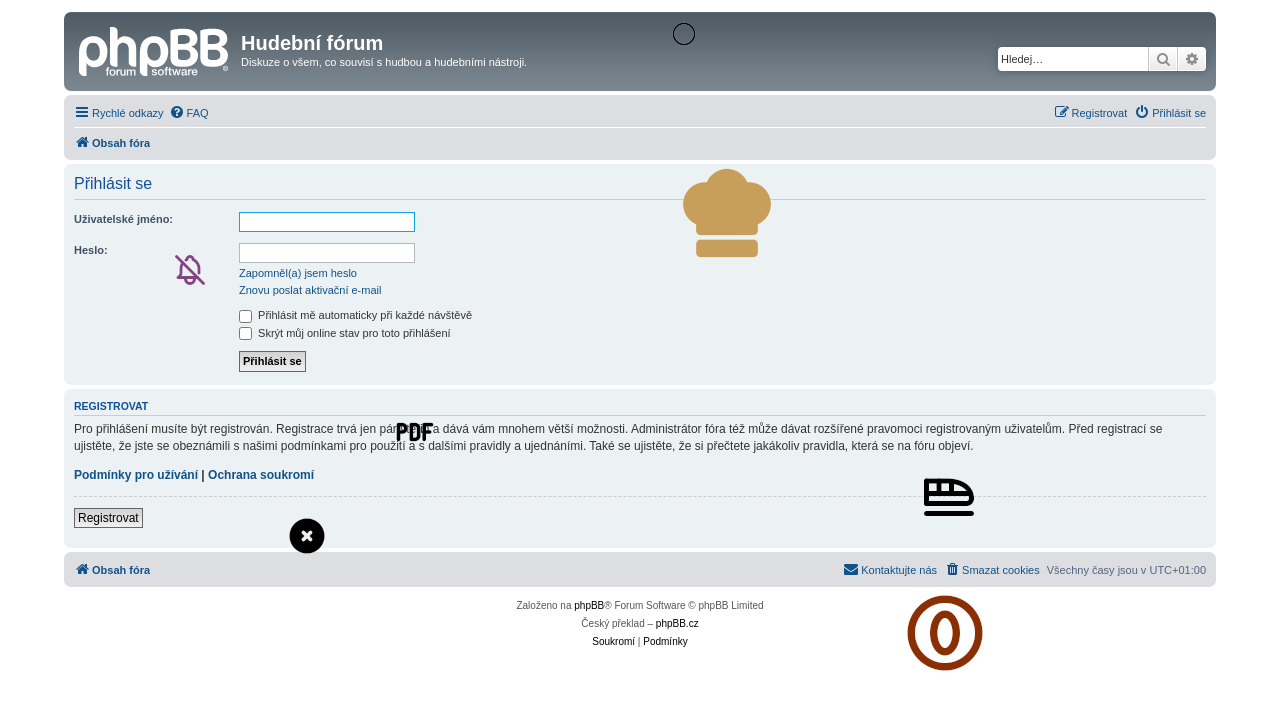 The image size is (1280, 727). Describe the element at coordinates (945, 633) in the screenshot. I see `open opera browser` at that location.